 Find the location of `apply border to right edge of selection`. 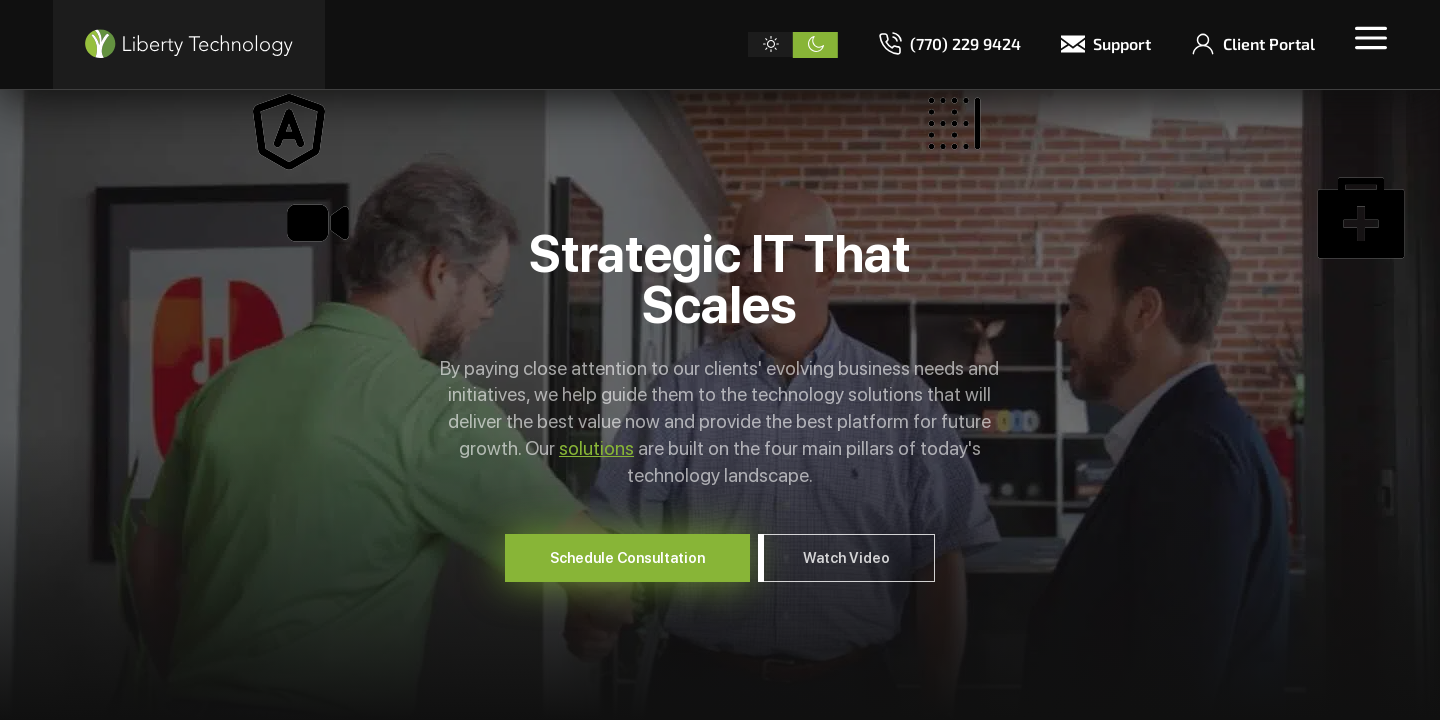

apply border to right edge of selection is located at coordinates (954, 123).